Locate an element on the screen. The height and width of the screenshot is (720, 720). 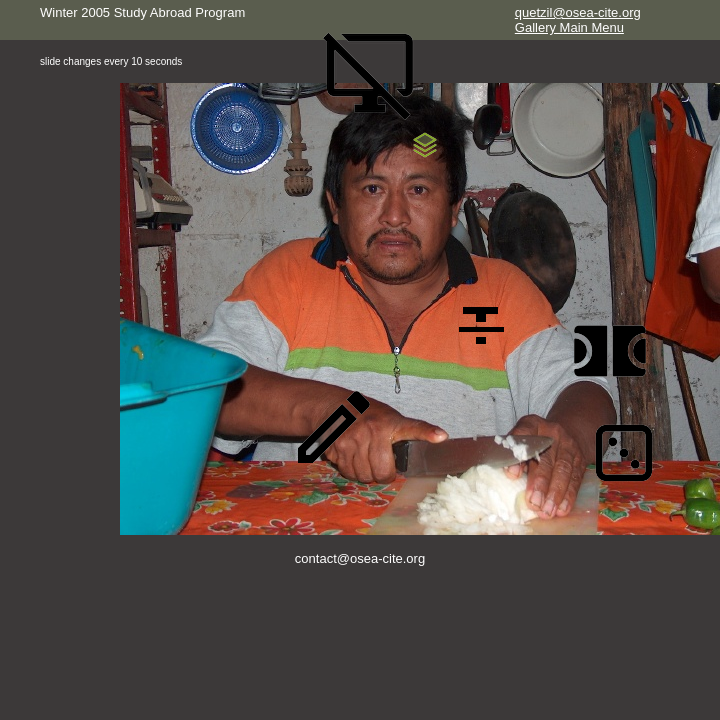
randomize or shuffle content is located at coordinates (624, 453).